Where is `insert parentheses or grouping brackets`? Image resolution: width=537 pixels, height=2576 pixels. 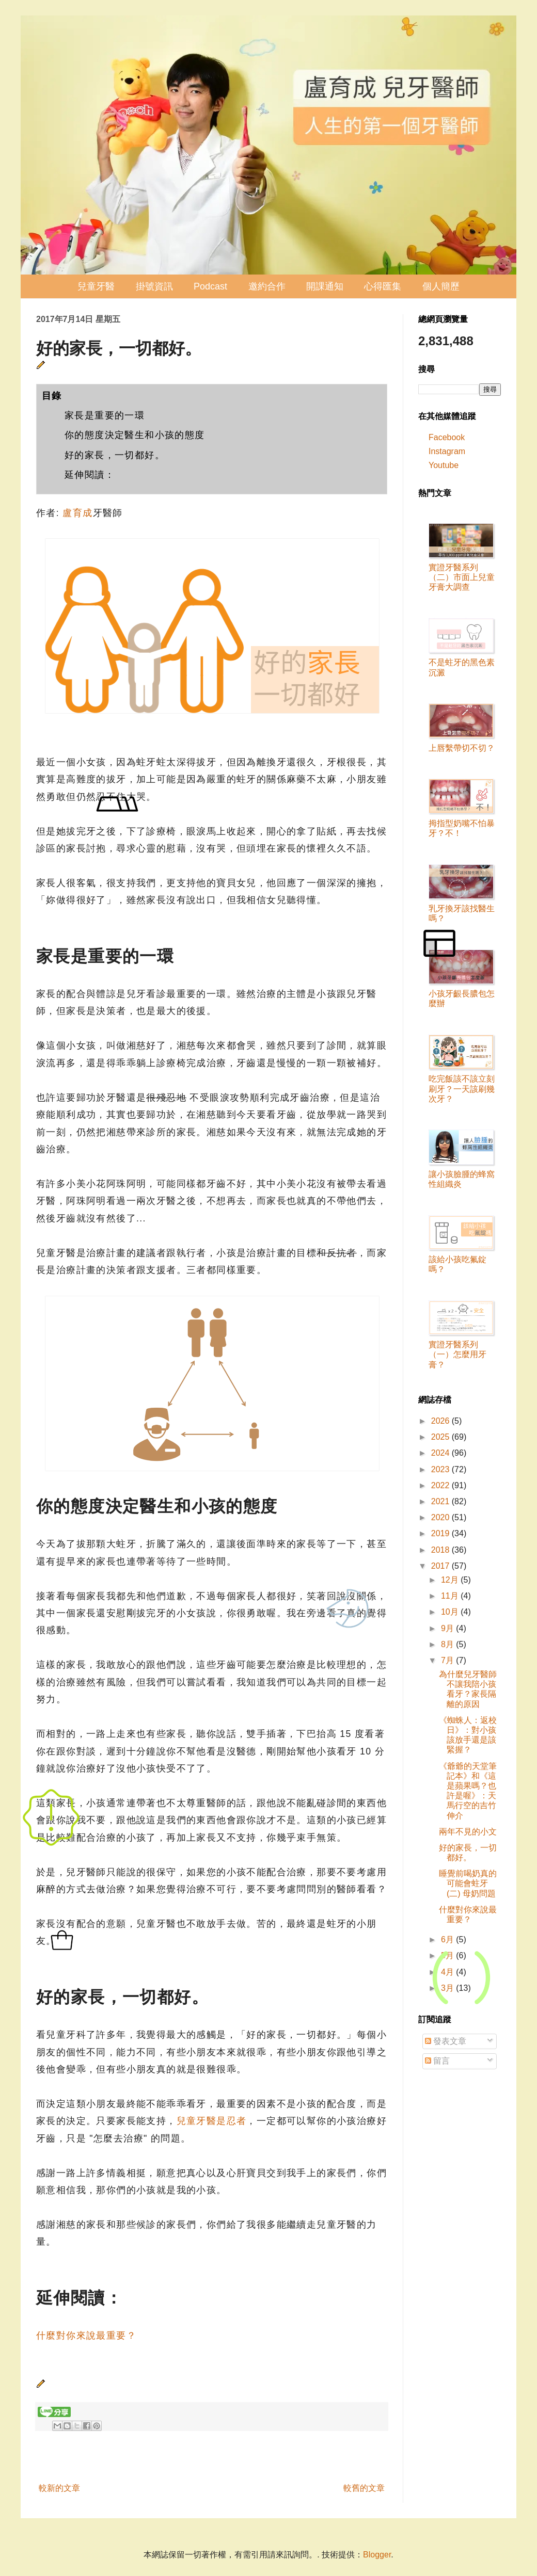 insert parentheses or grouping brackets is located at coordinates (461, 1977).